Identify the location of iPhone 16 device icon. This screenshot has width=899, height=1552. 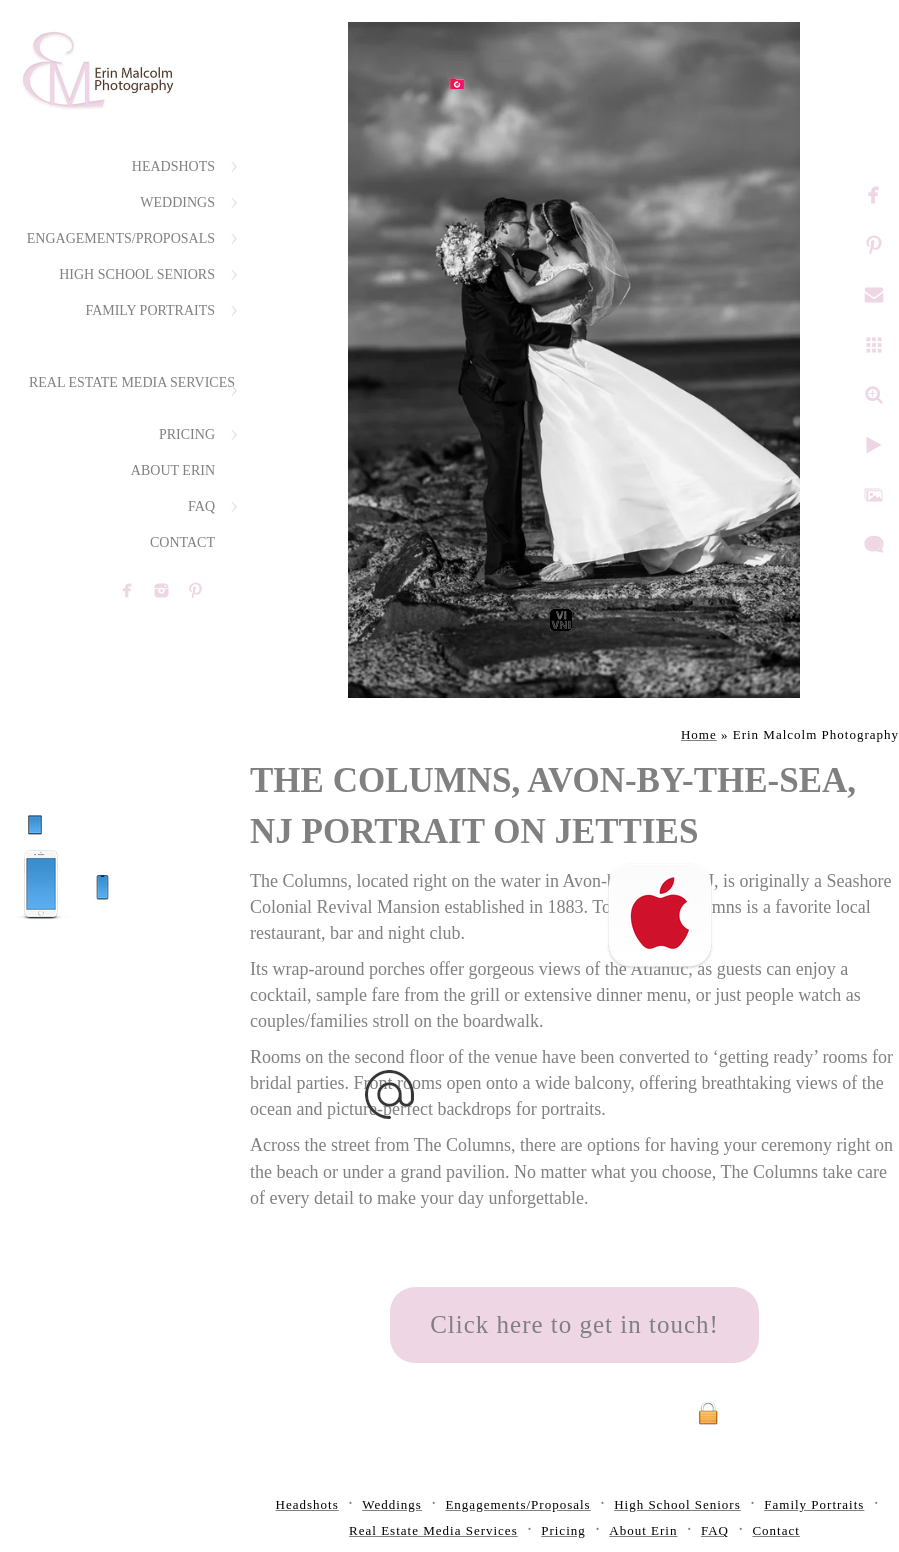
(102, 887).